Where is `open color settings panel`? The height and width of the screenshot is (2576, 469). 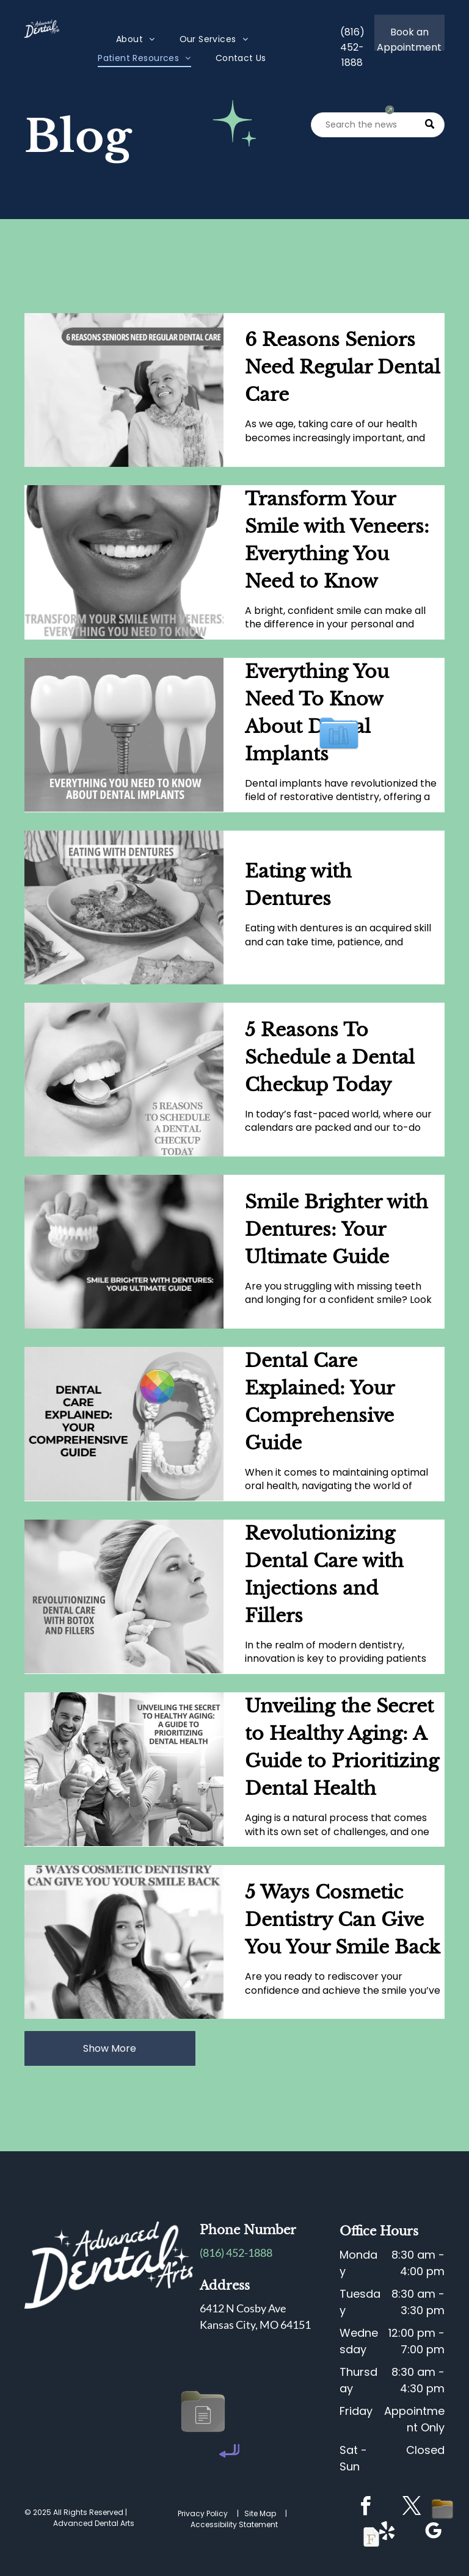
open color settings panel is located at coordinates (158, 1387).